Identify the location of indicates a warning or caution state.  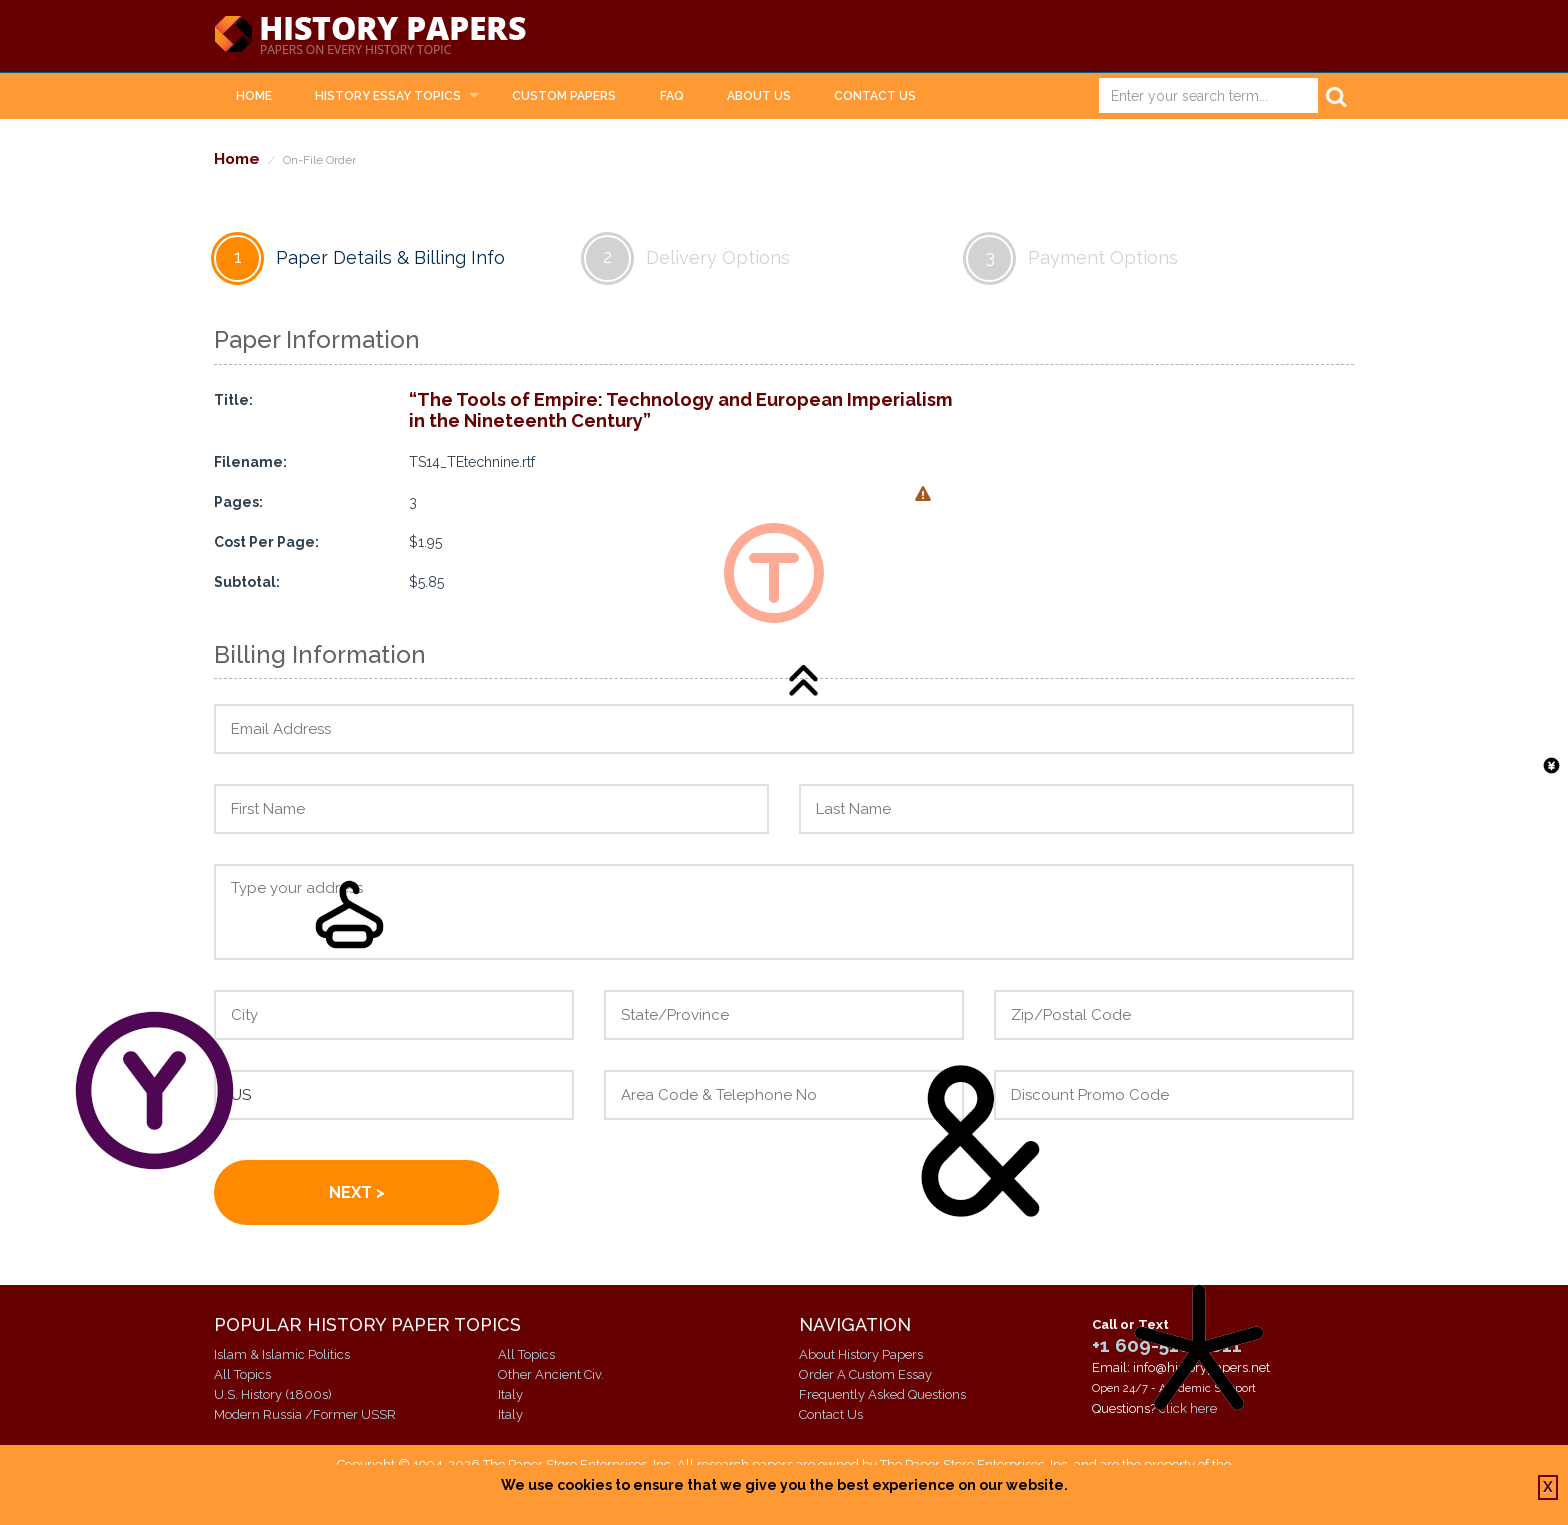
(923, 494).